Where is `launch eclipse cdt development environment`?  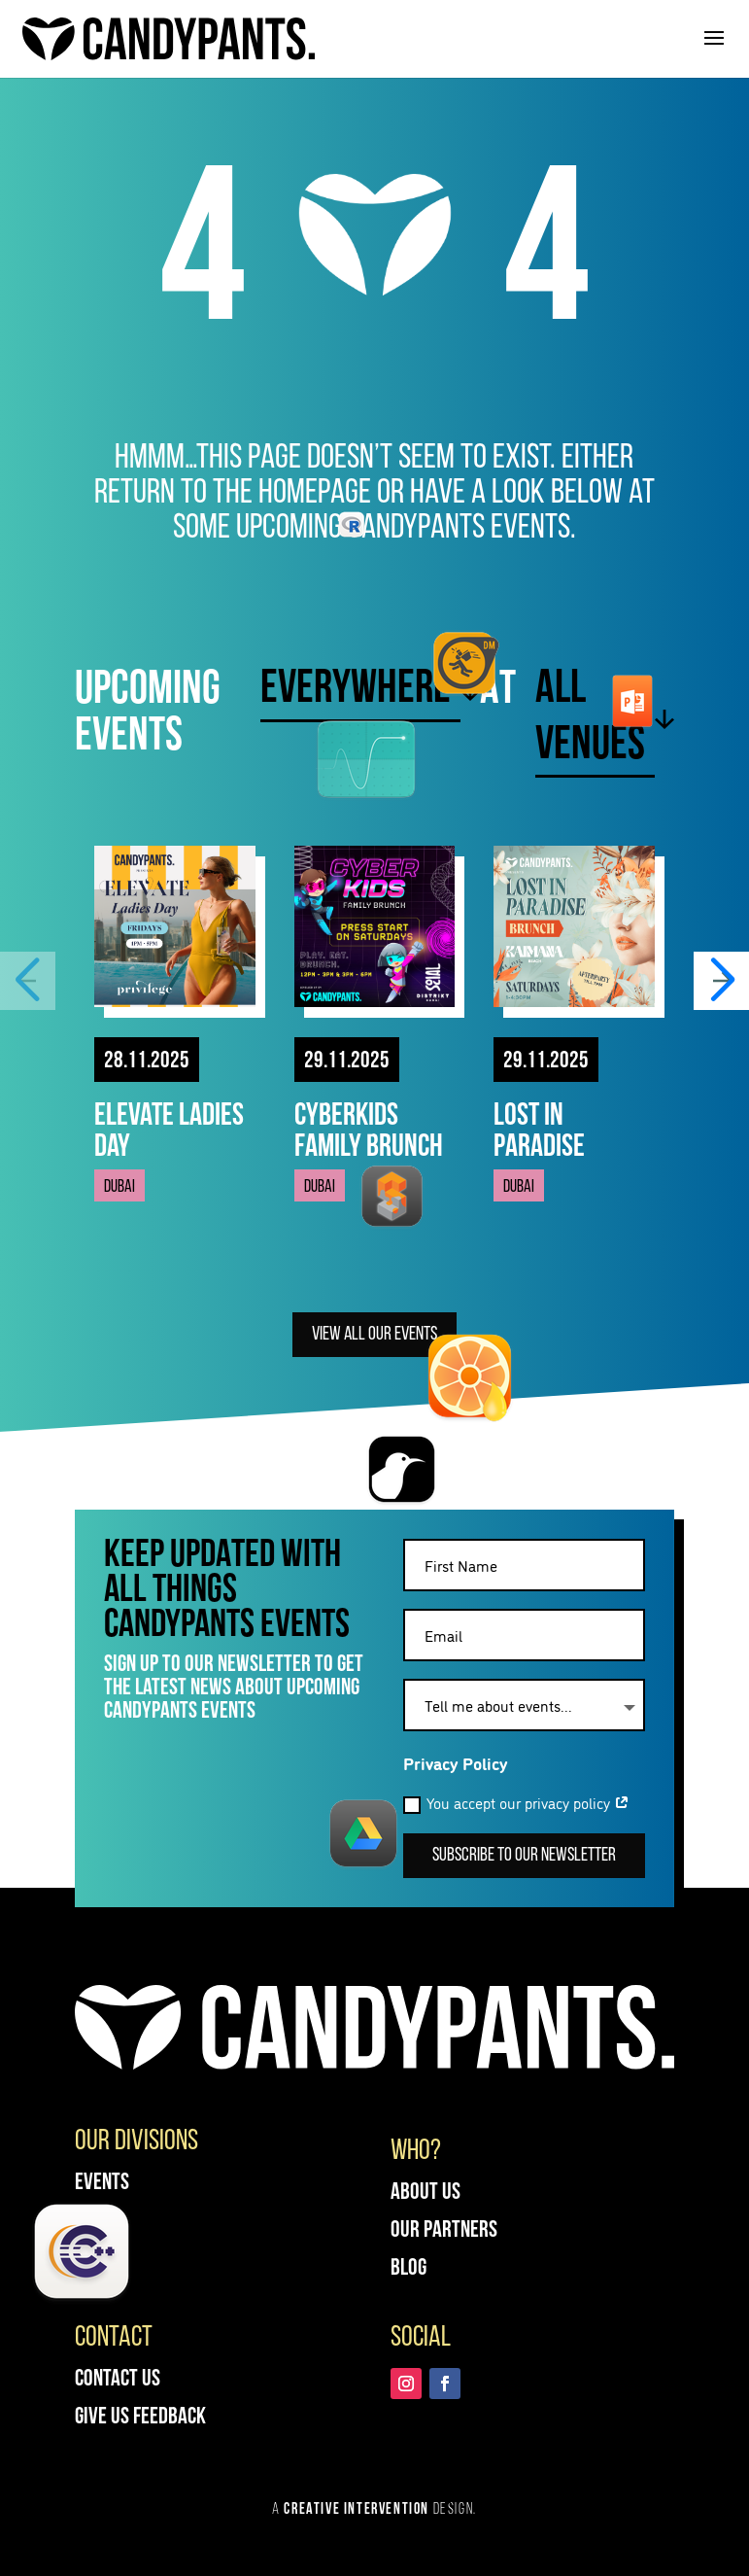 launch eclipse cdt development environment is located at coordinates (82, 2251).